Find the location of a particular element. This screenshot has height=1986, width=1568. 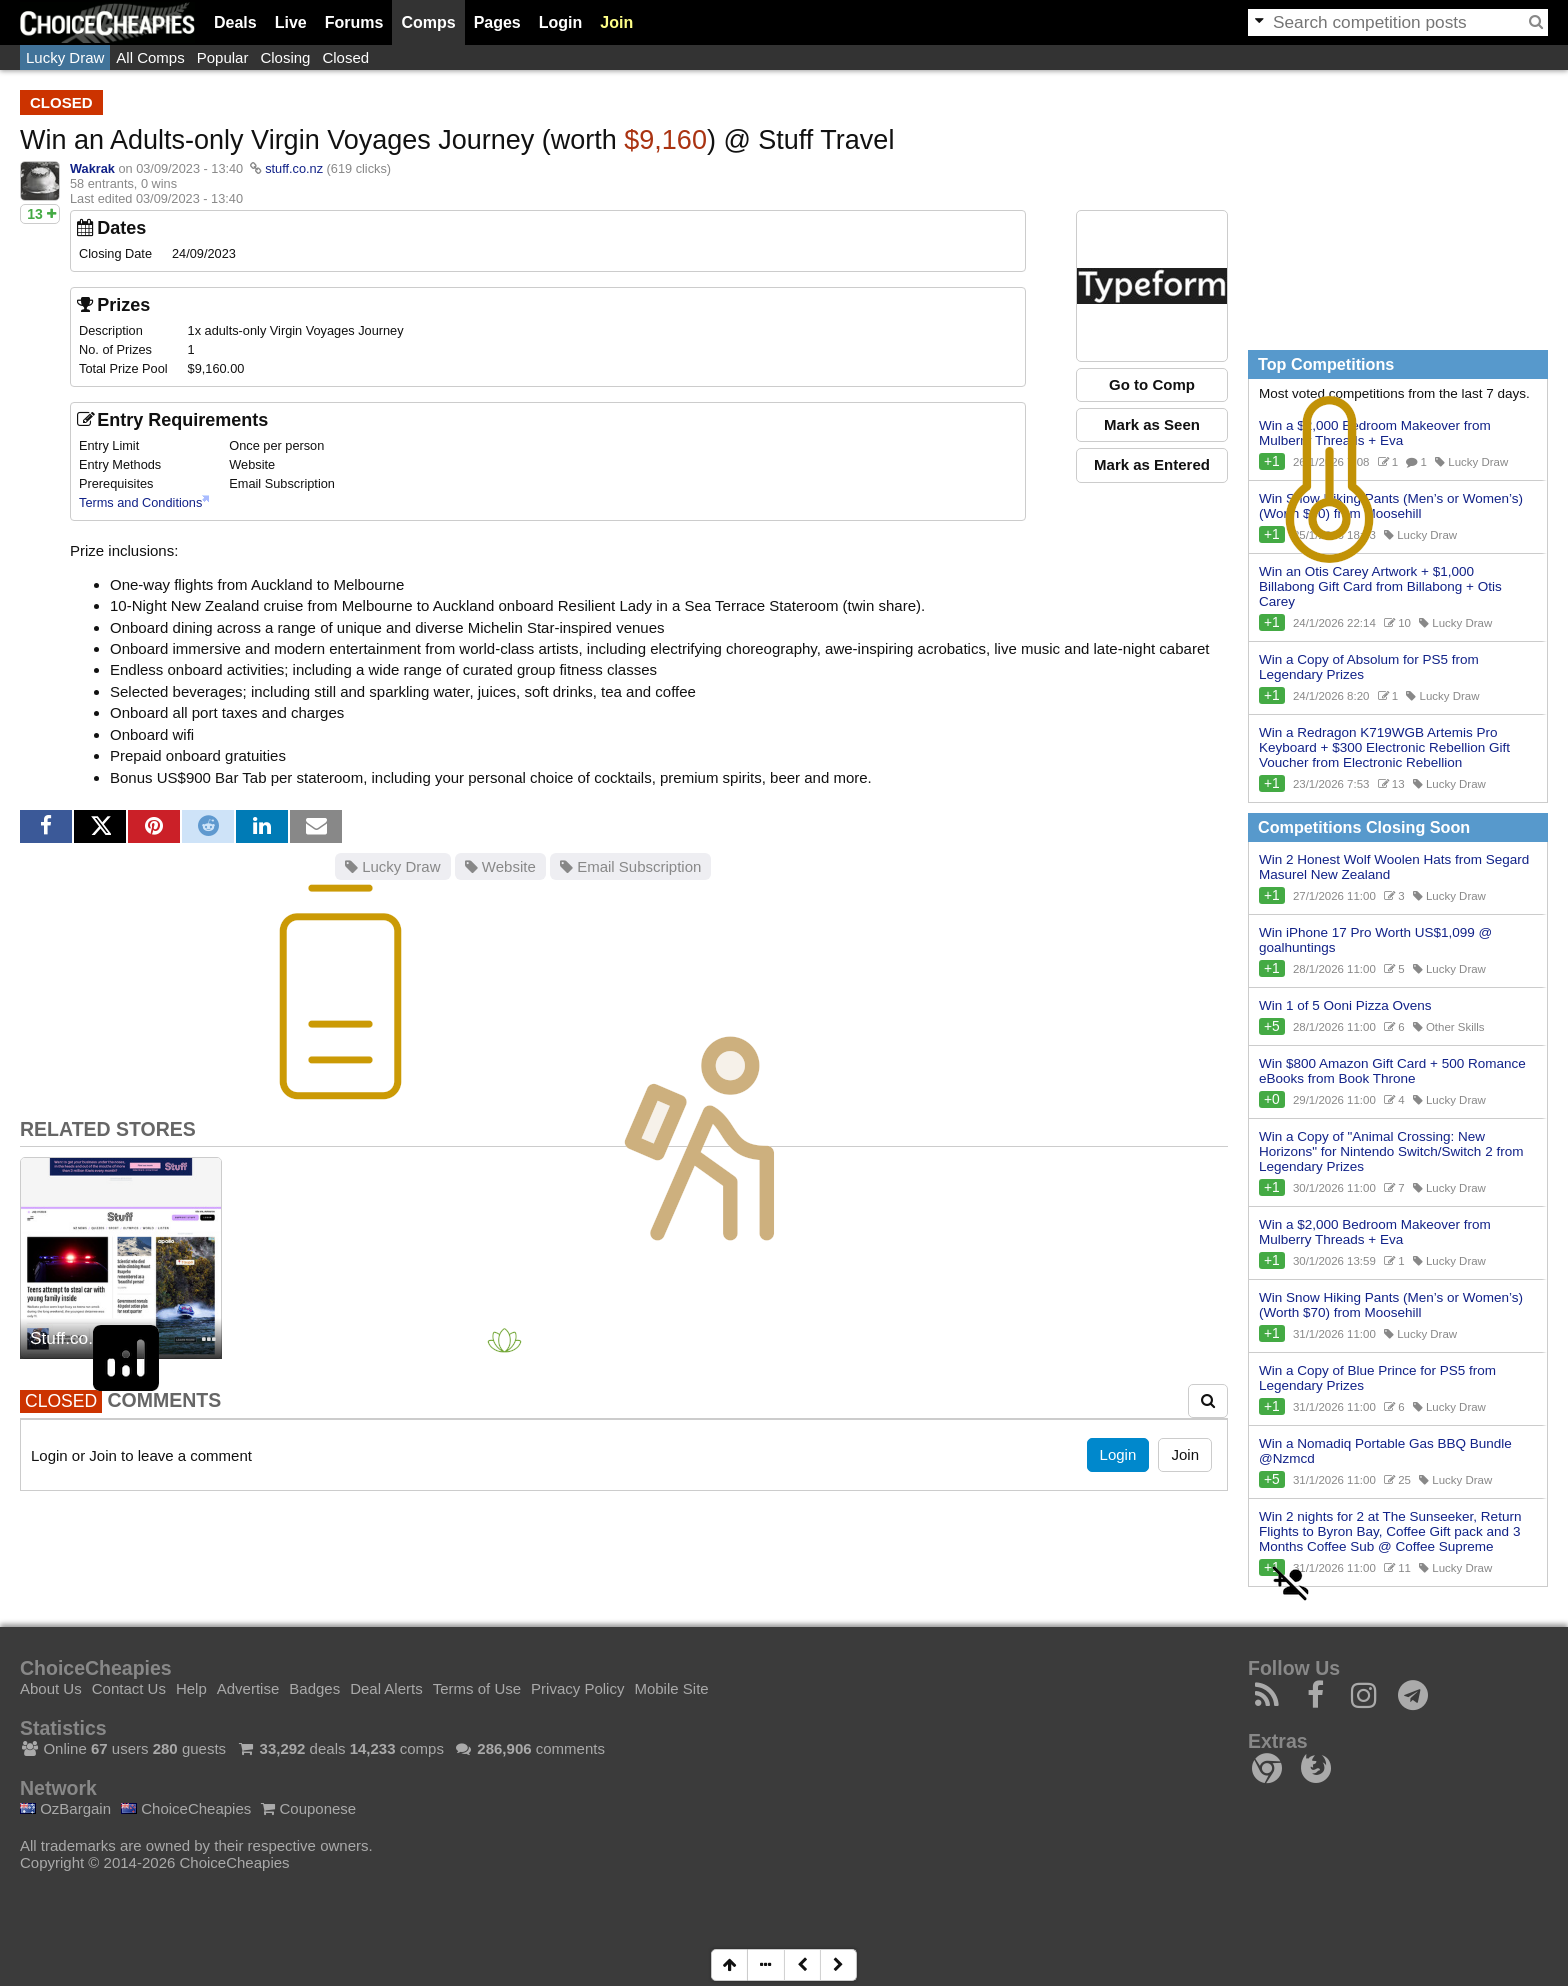

indicates adding contacts is disabled is located at coordinates (1291, 1582).